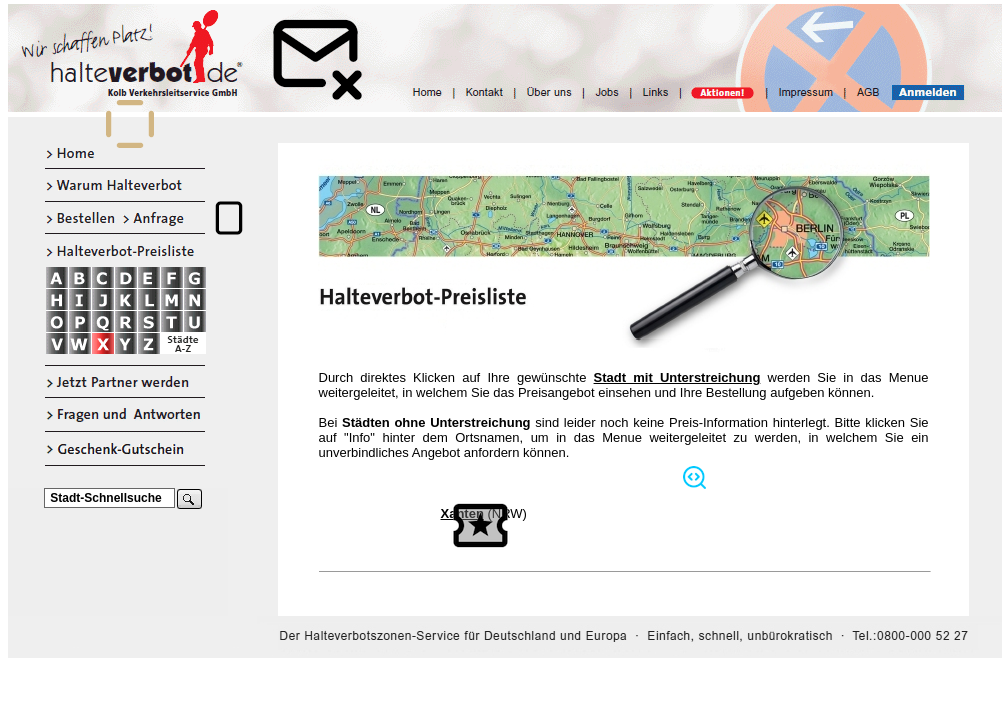  What do you see at coordinates (694, 477) in the screenshot?
I see `scan or search through code` at bounding box center [694, 477].